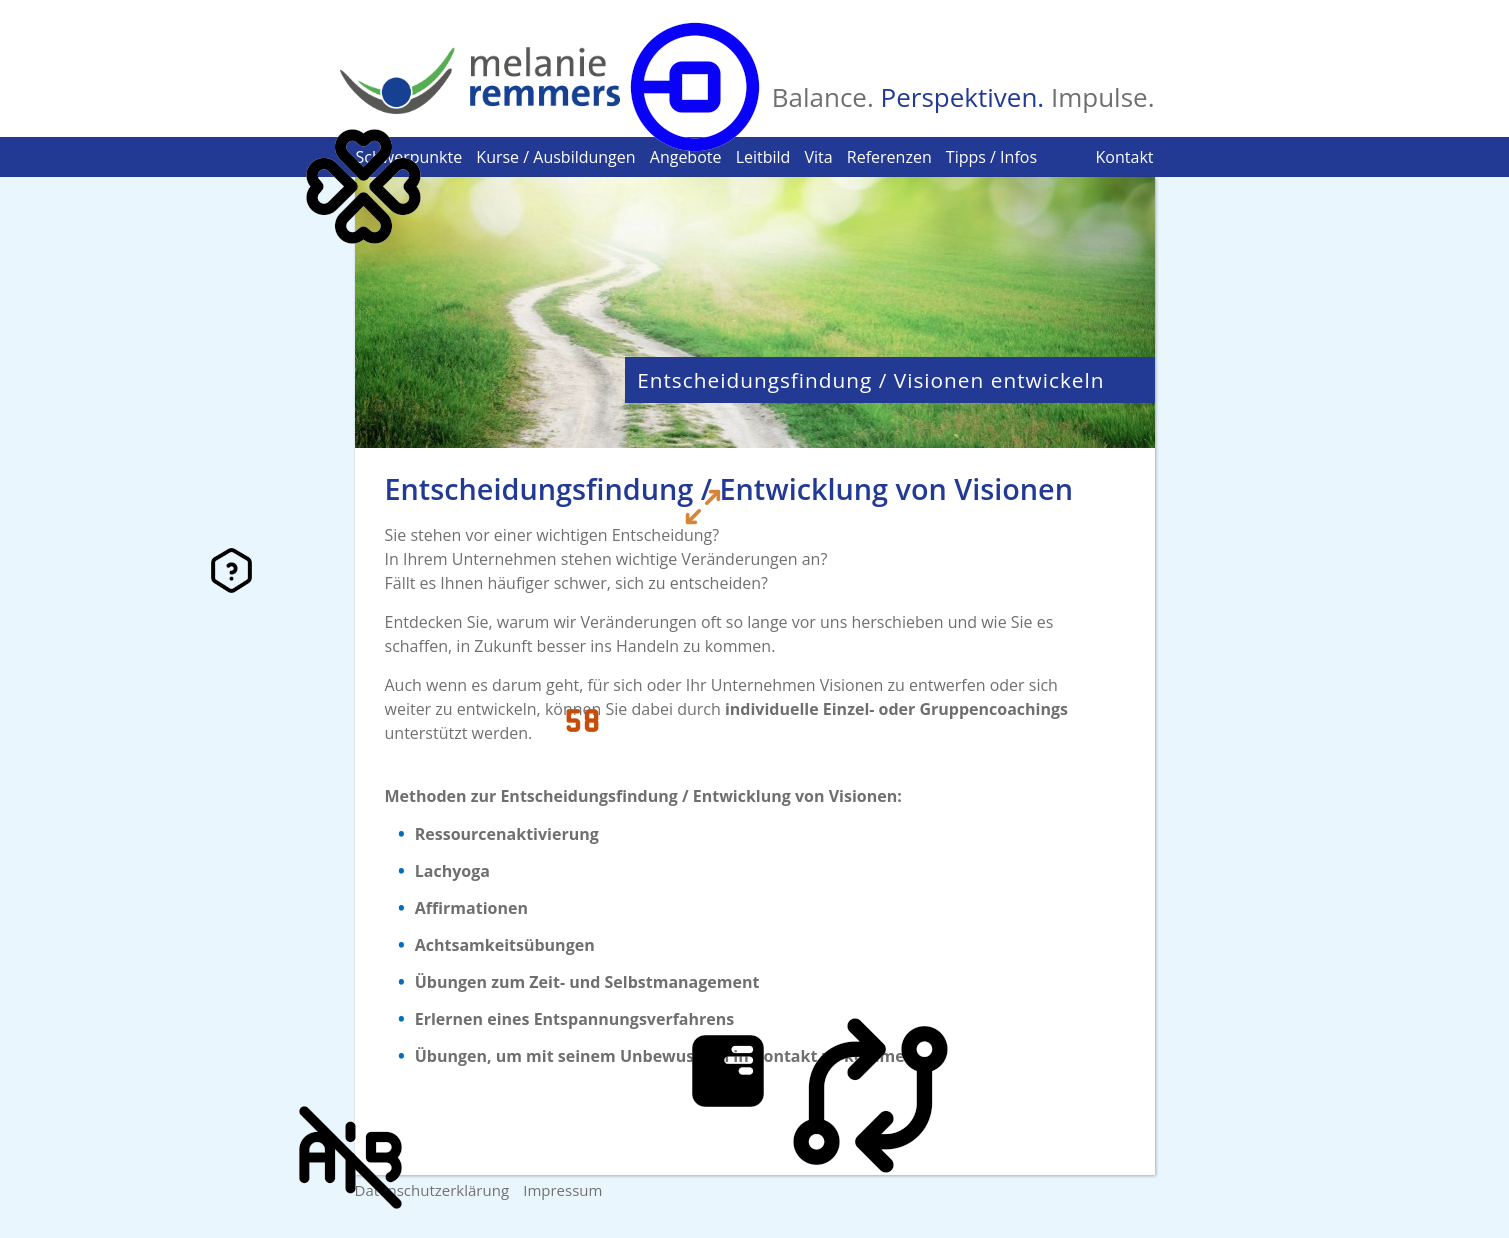 The image size is (1509, 1238). Describe the element at coordinates (582, 720) in the screenshot. I see `indicates item number 58 in a list or sequence` at that location.